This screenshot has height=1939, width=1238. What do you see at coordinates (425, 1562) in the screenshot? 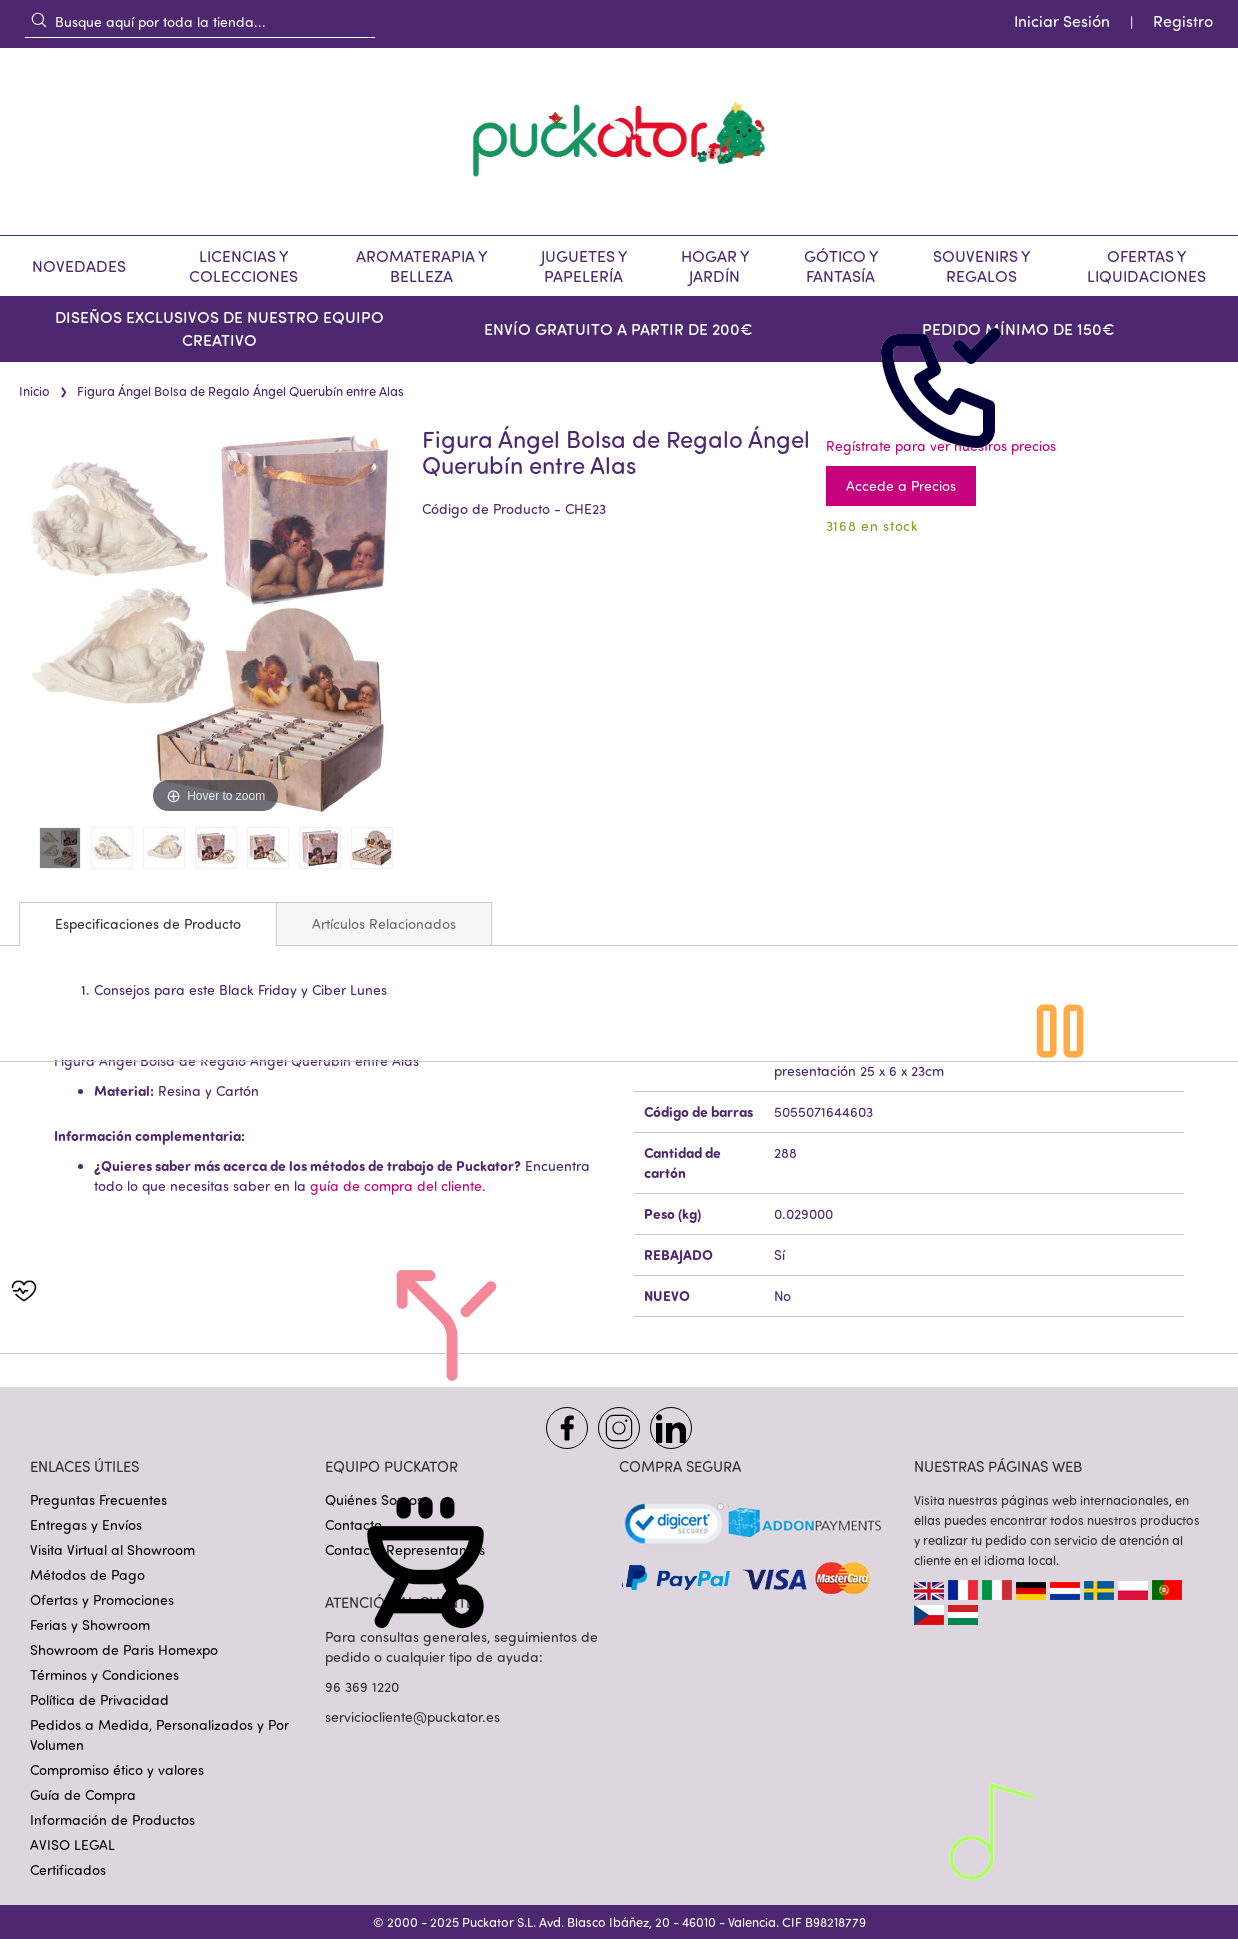
I see `access grill or barbecue settings` at bounding box center [425, 1562].